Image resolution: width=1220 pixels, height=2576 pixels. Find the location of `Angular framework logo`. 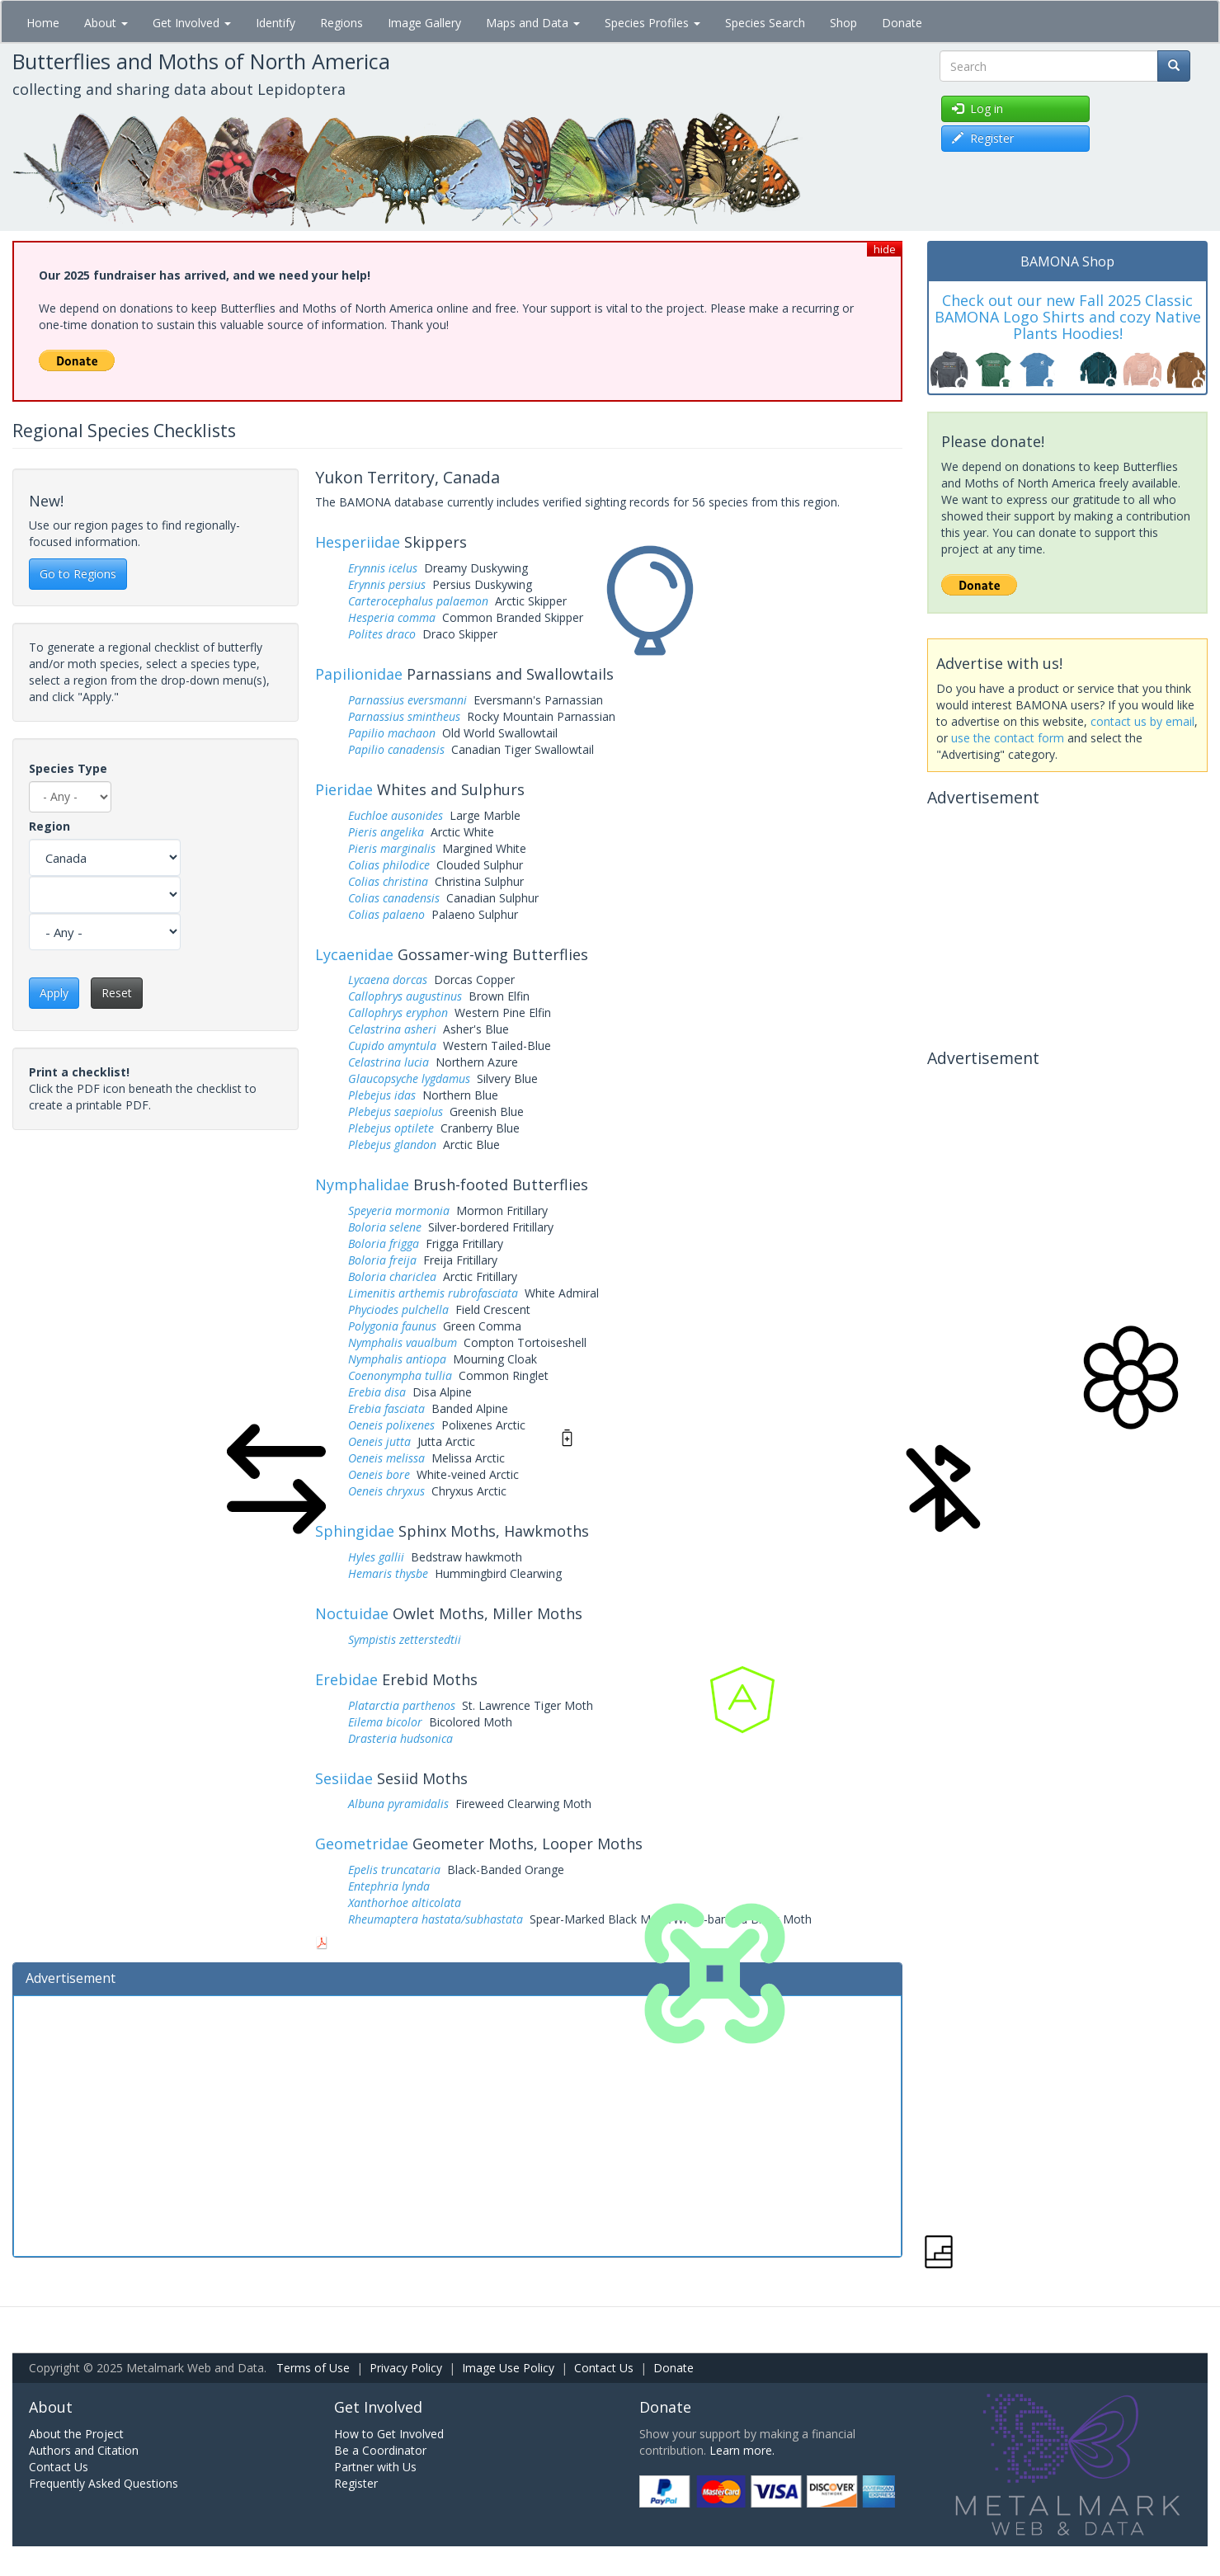

Angular framework logo is located at coordinates (742, 1698).